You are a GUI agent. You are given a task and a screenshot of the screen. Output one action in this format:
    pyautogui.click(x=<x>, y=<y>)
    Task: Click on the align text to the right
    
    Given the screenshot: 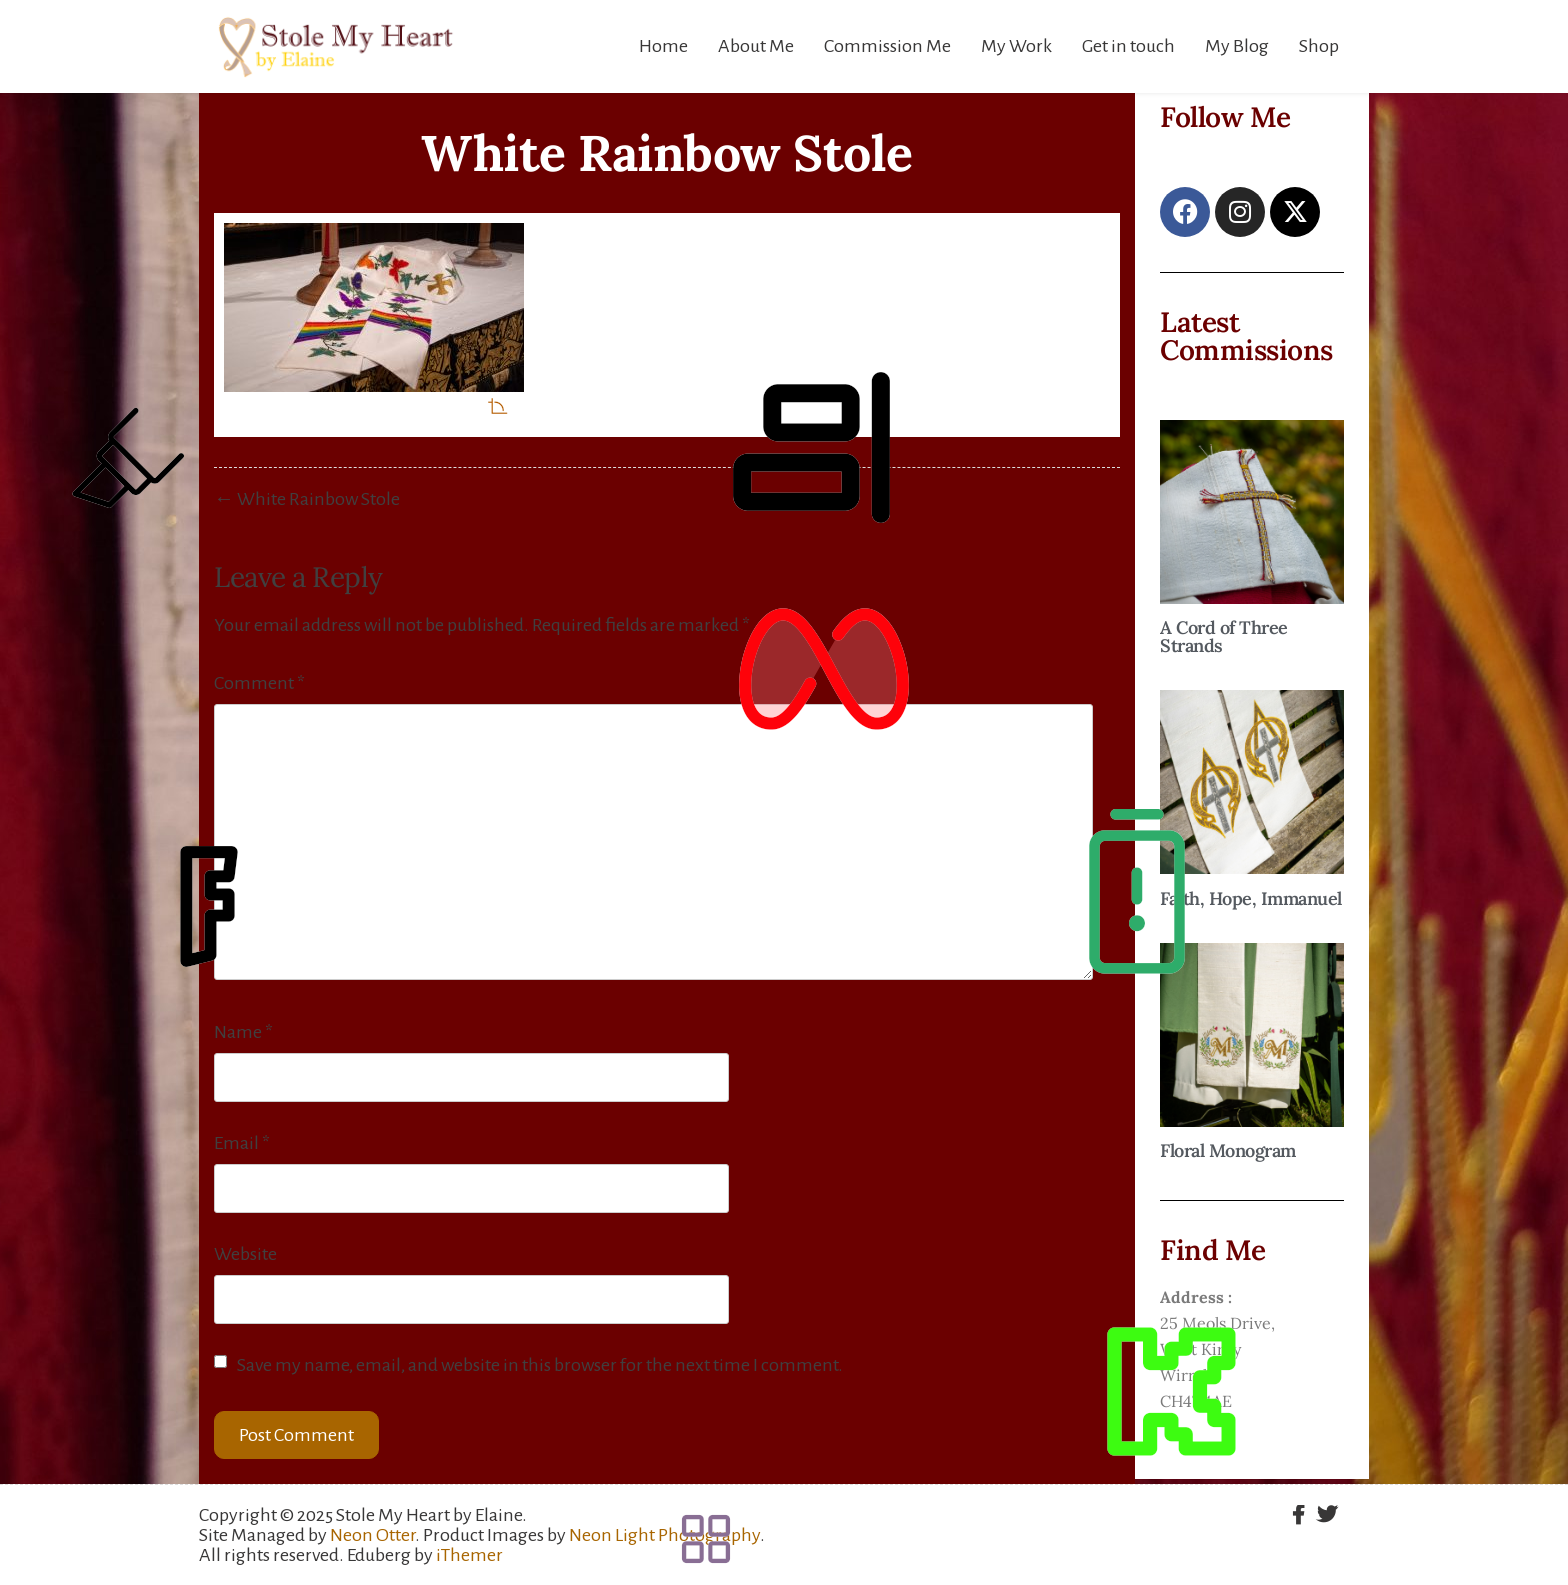 What is the action you would take?
    pyautogui.click(x=814, y=447)
    